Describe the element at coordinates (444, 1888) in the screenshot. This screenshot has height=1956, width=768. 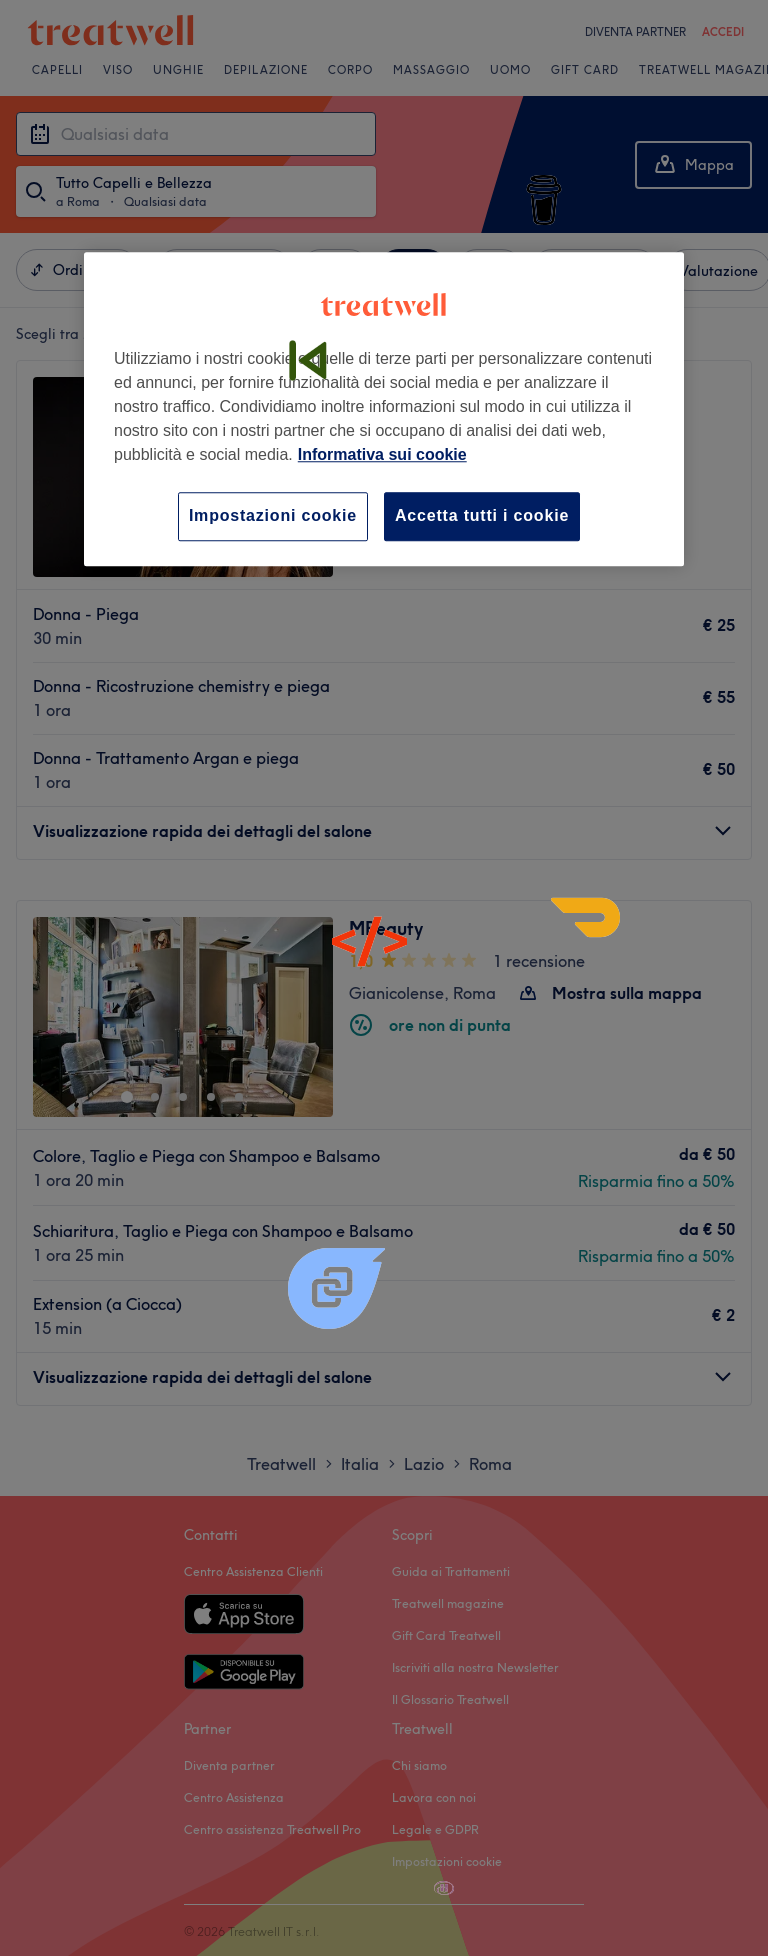
I see `hilton hotels and resorts logo` at that location.